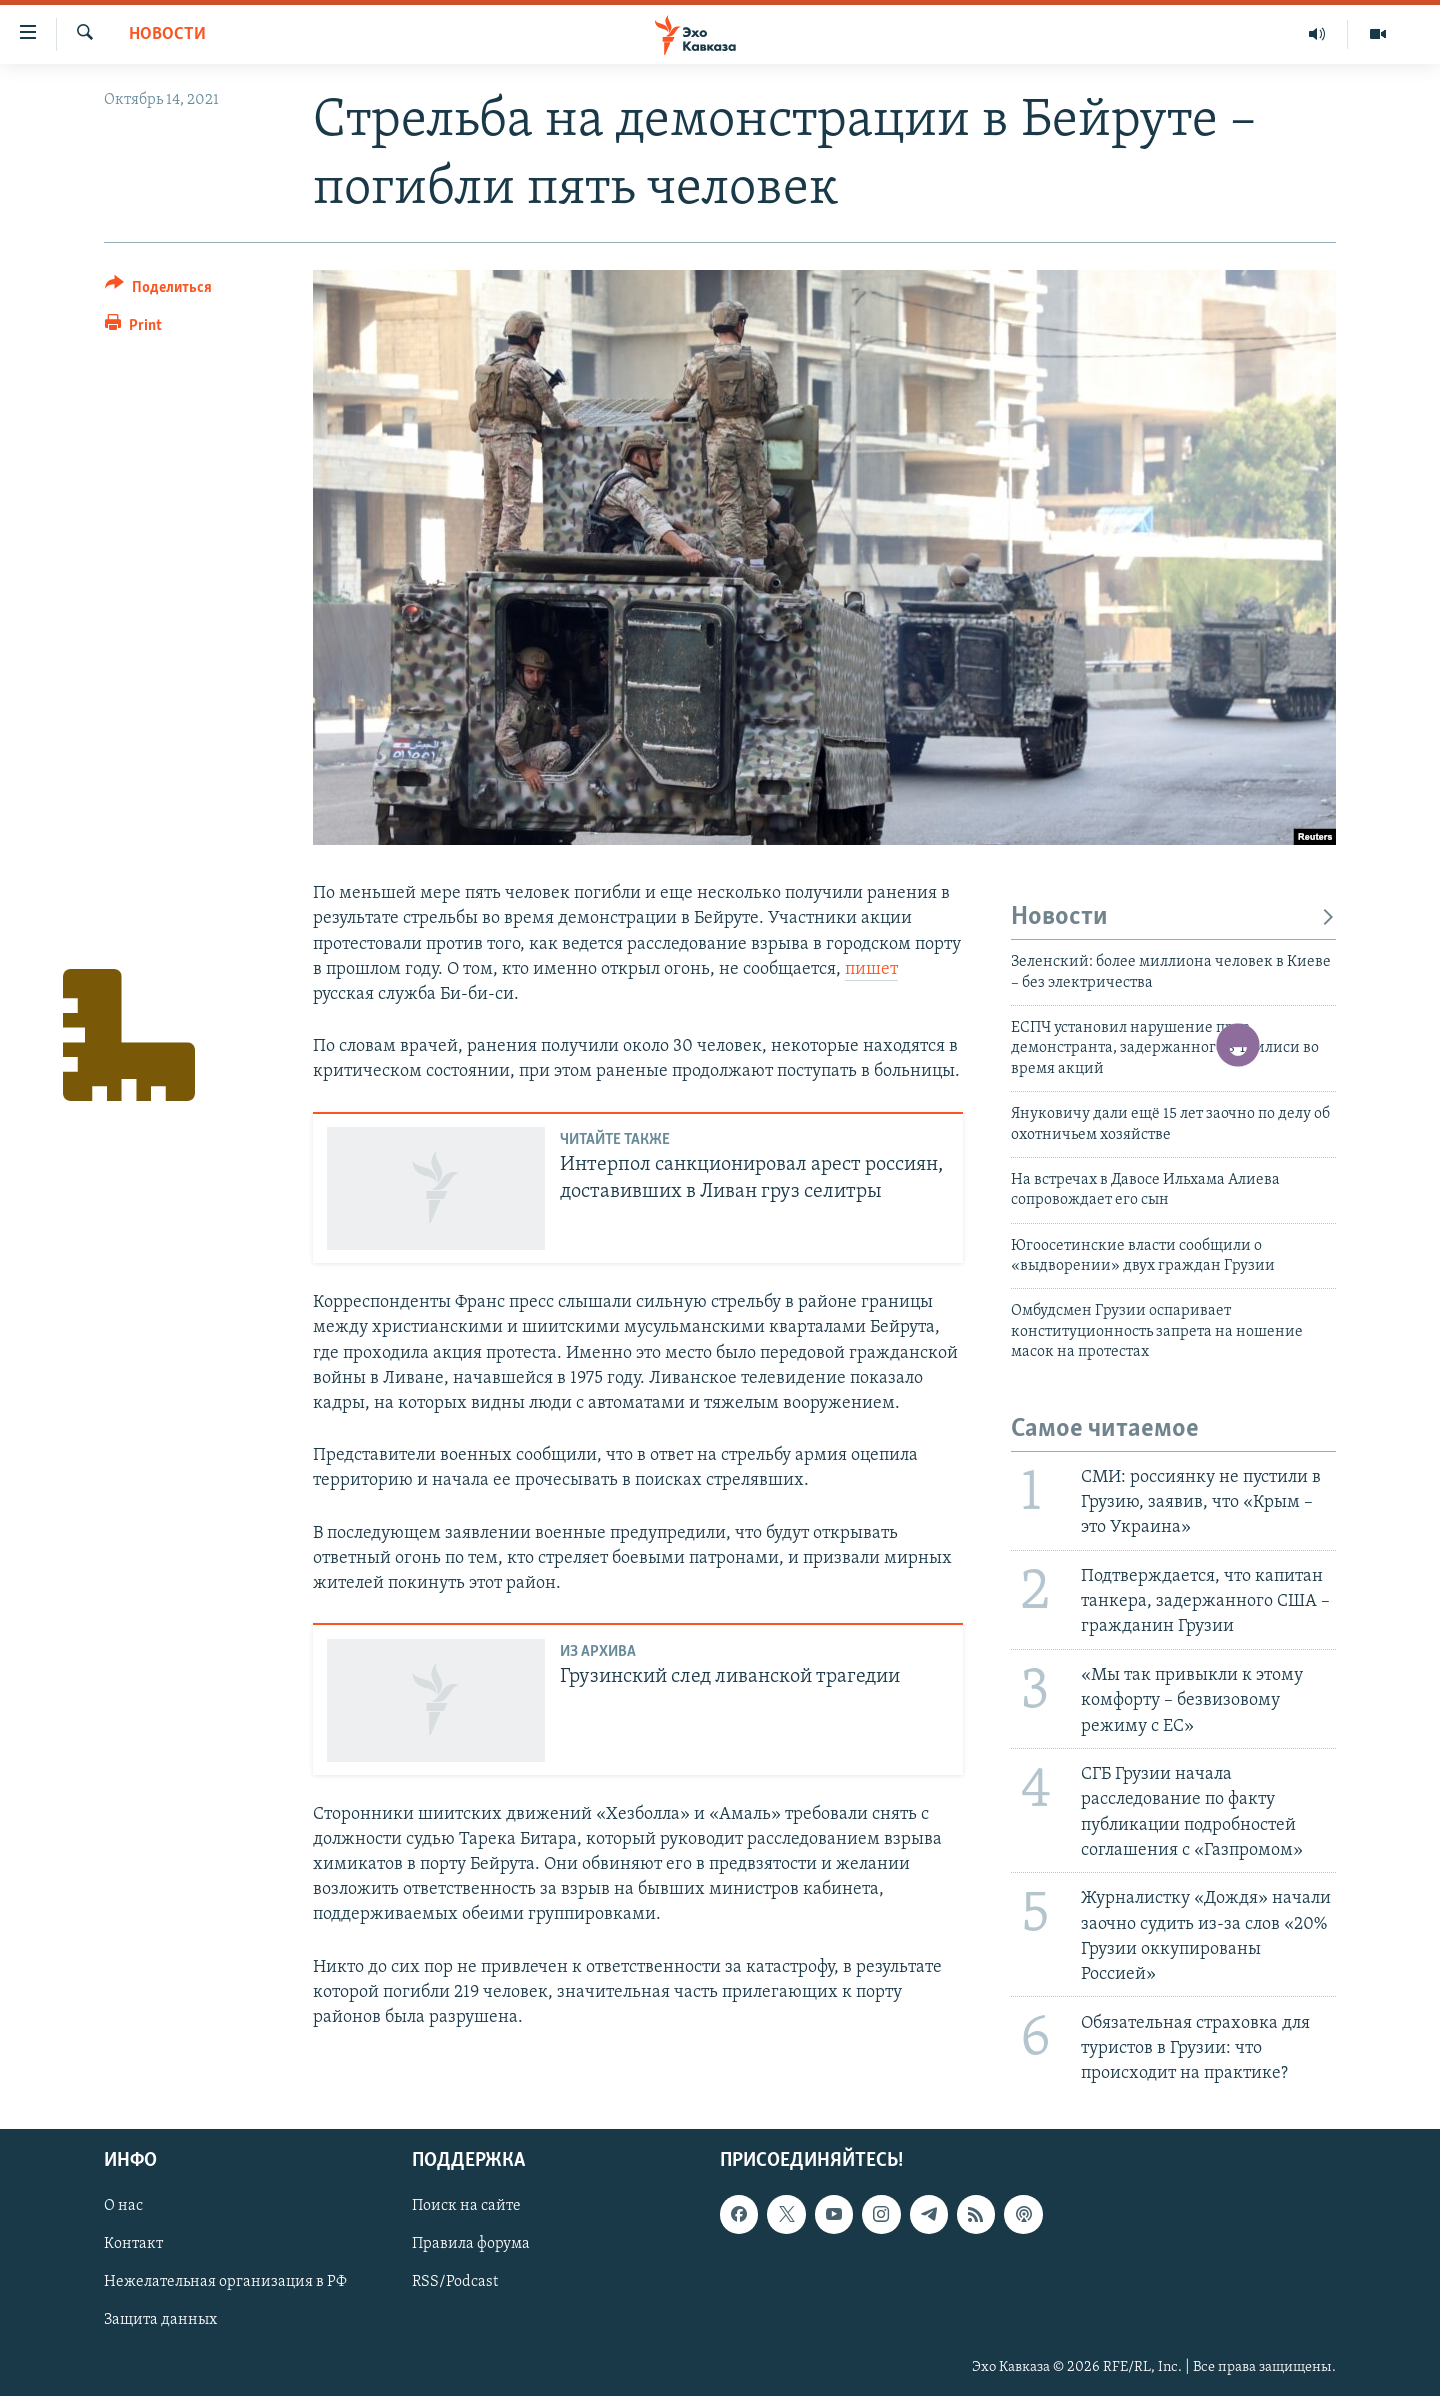  What do you see at coordinates (1238, 1045) in the screenshot?
I see `add an emoji reaction` at bounding box center [1238, 1045].